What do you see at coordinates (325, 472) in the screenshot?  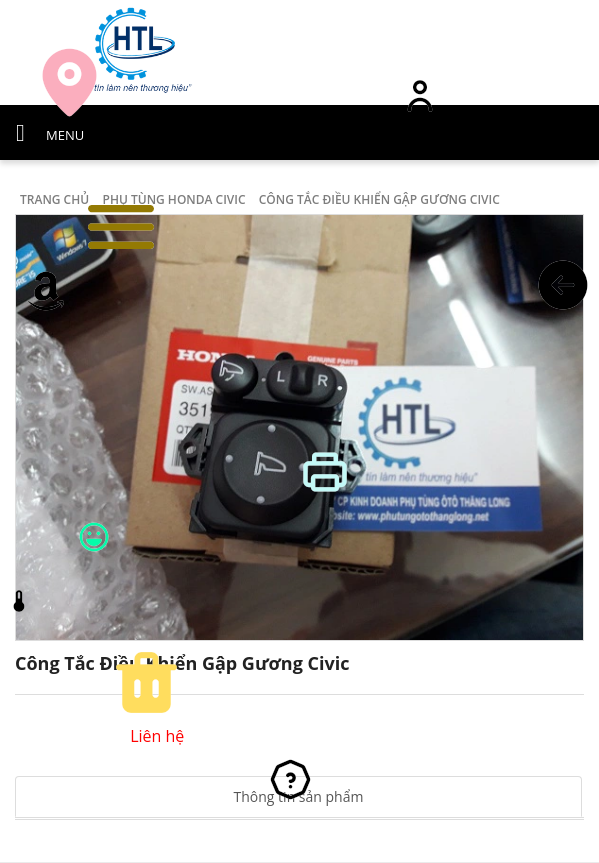 I see `print the current document` at bounding box center [325, 472].